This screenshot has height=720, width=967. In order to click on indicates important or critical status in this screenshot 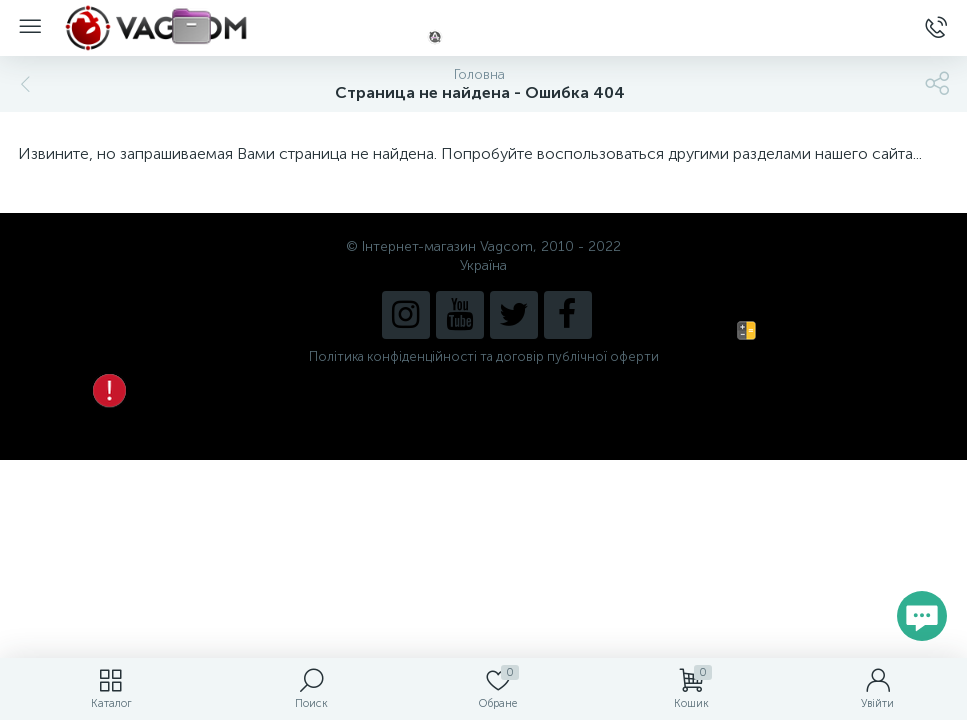, I will do `click(109, 390)`.